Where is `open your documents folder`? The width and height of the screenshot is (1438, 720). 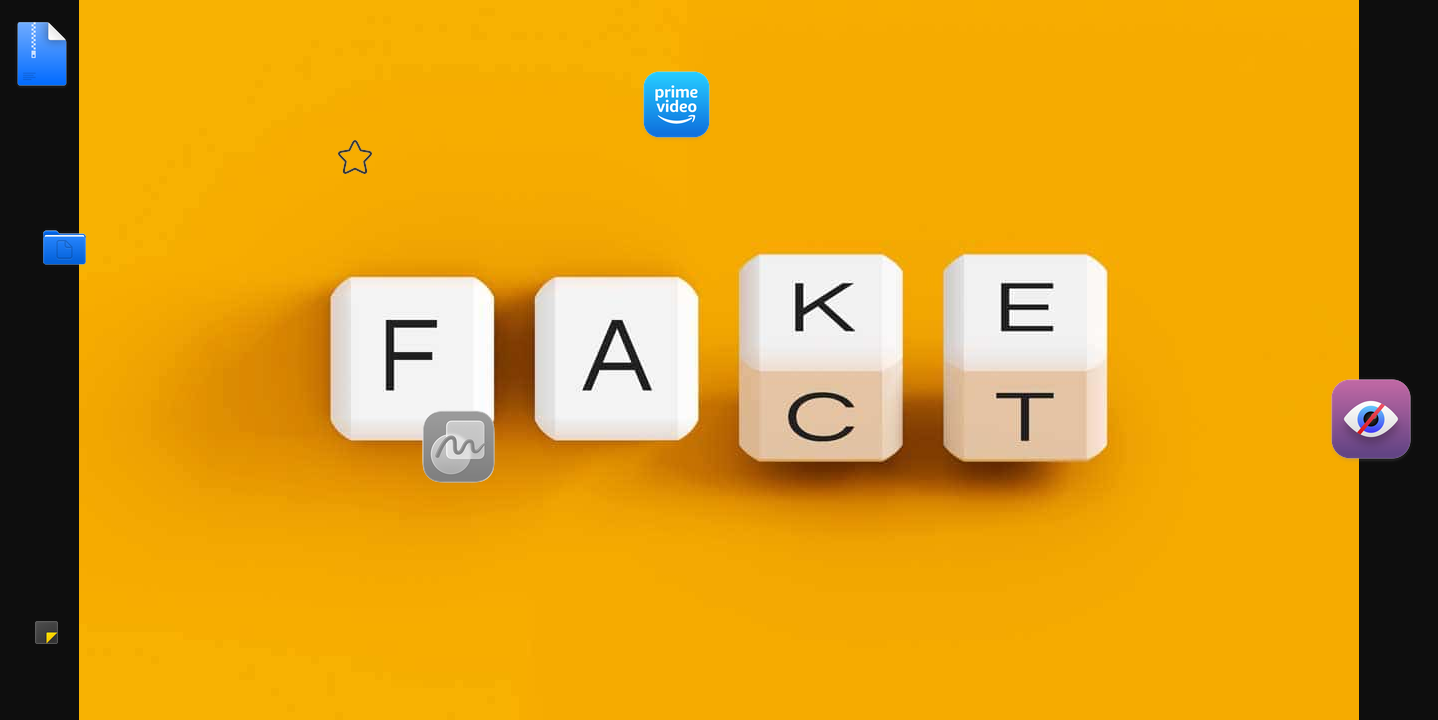
open your documents folder is located at coordinates (64, 247).